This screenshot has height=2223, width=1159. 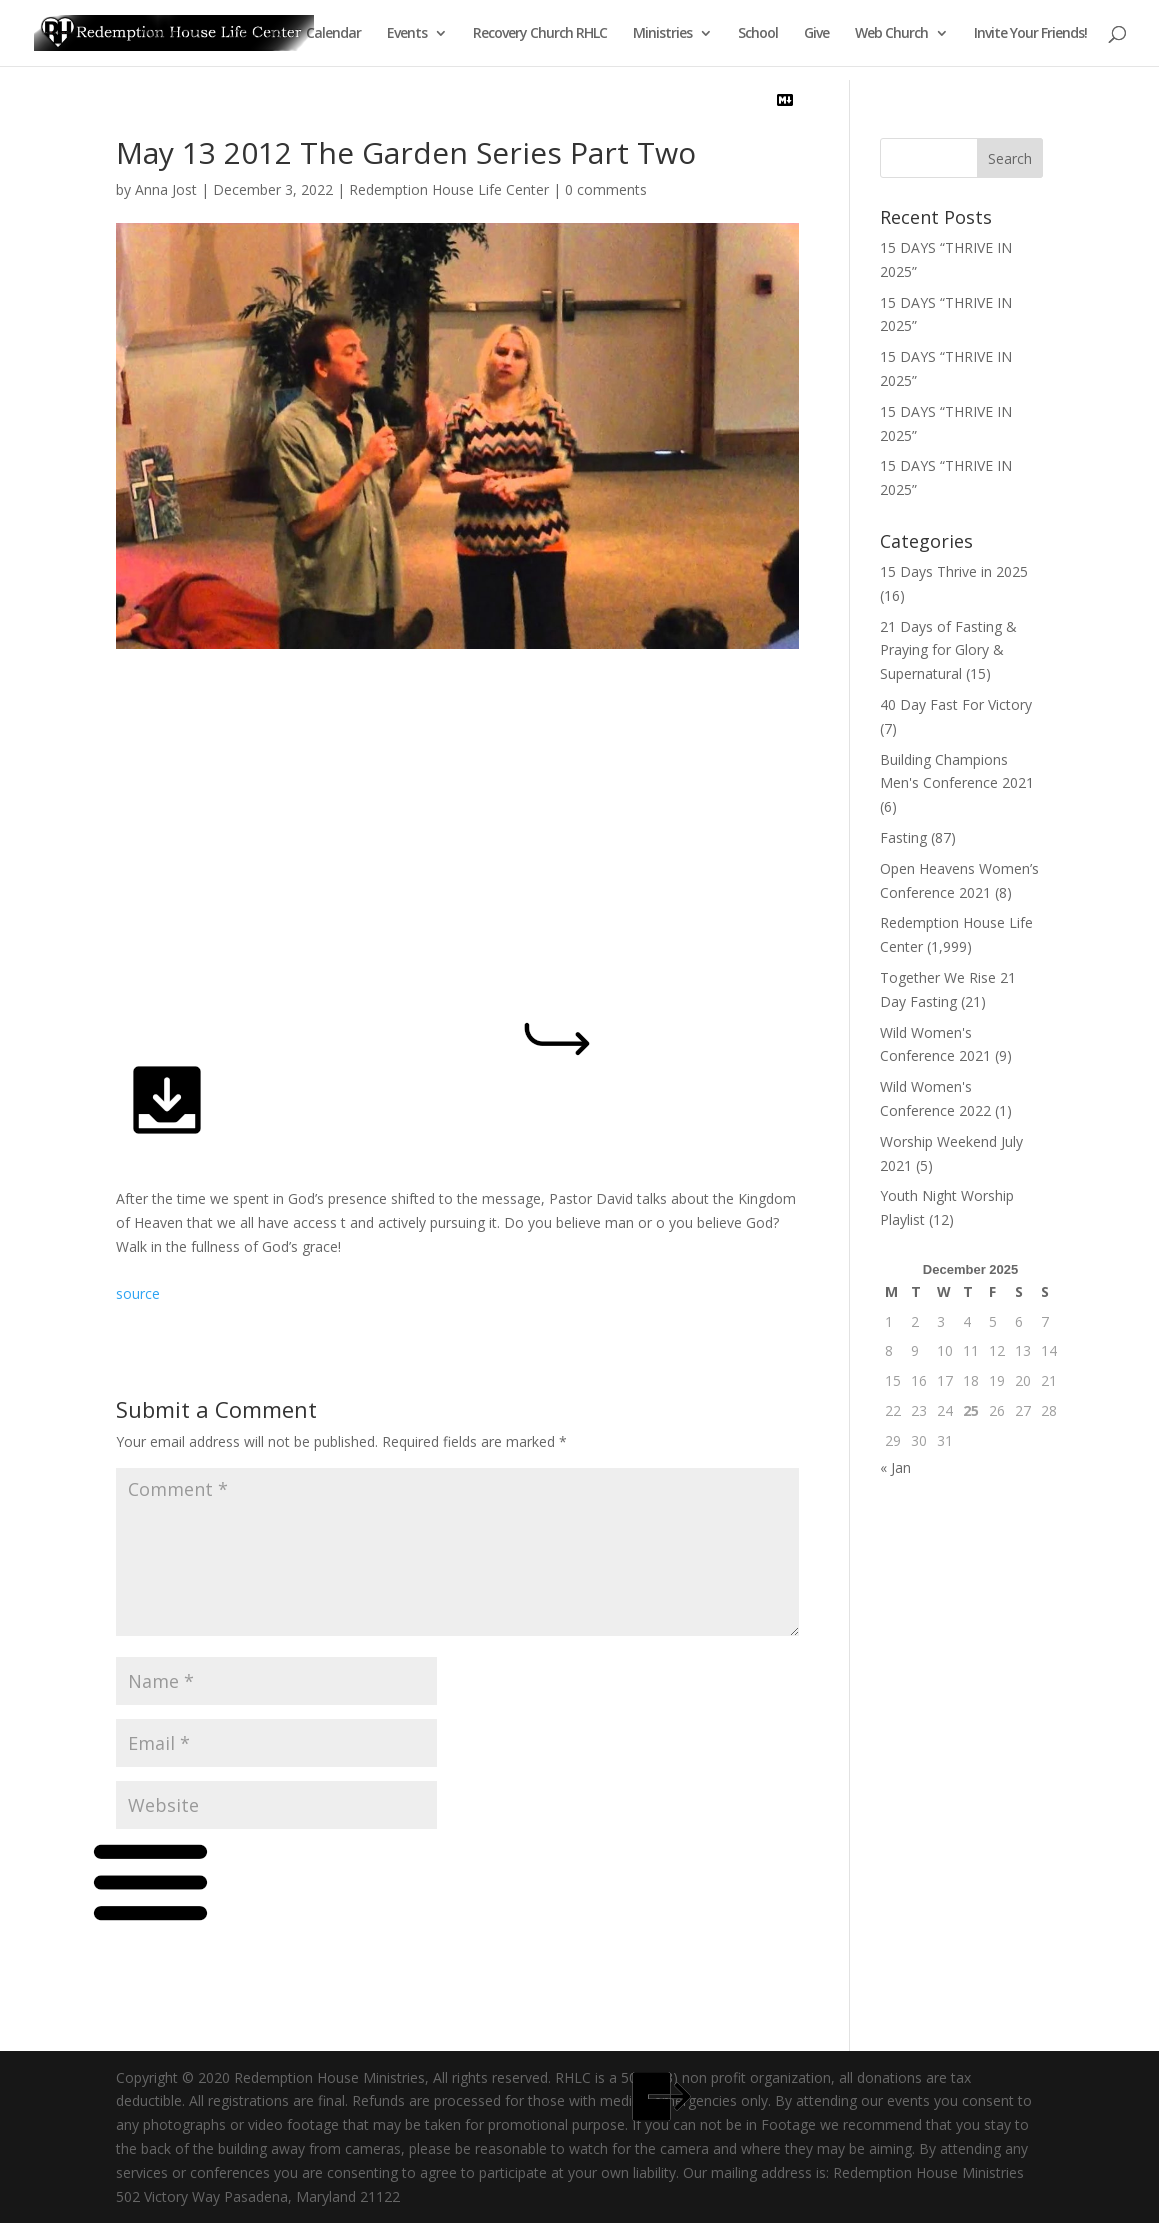 I want to click on open the navigation menu, so click(x=150, y=1882).